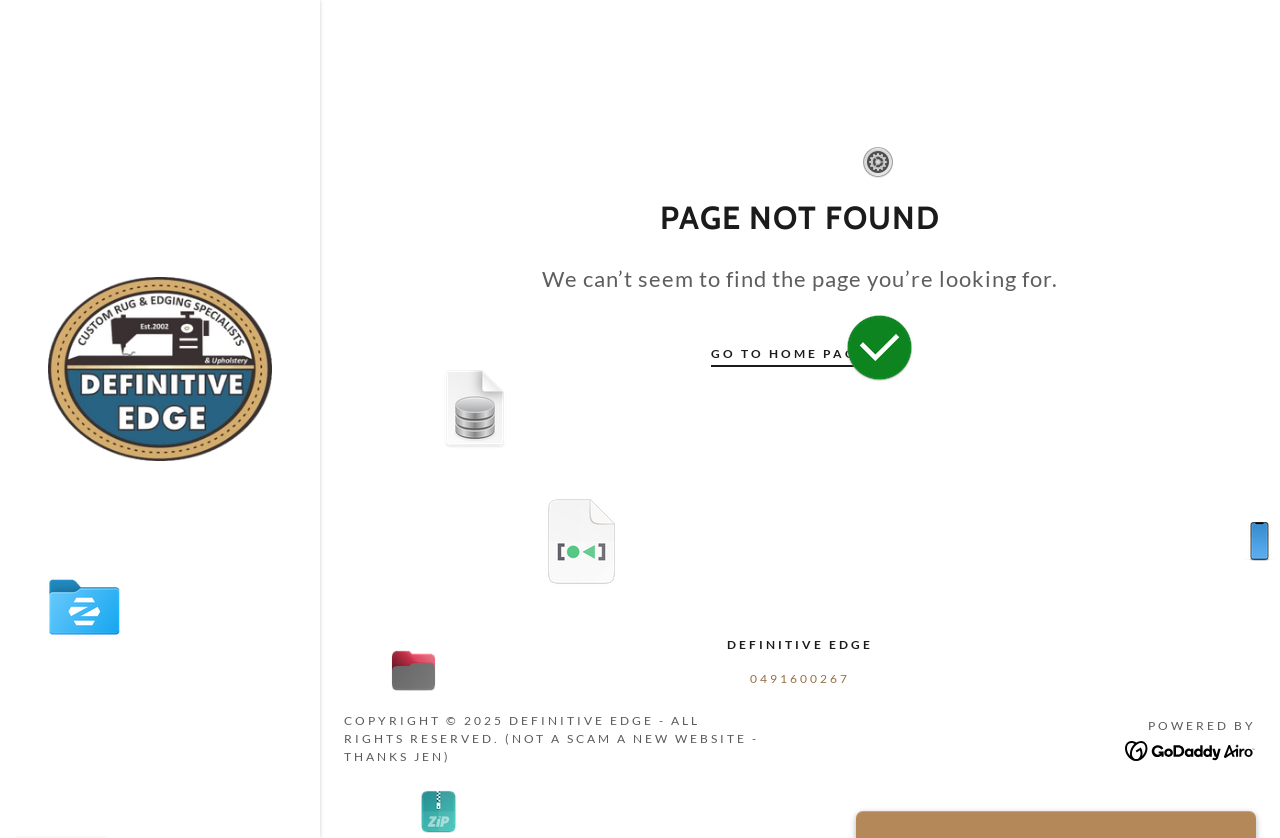 The width and height of the screenshot is (1280, 838). What do you see at coordinates (1259, 541) in the screenshot?
I see `iPhone 12 Pro Max device identifier in system settings` at bounding box center [1259, 541].